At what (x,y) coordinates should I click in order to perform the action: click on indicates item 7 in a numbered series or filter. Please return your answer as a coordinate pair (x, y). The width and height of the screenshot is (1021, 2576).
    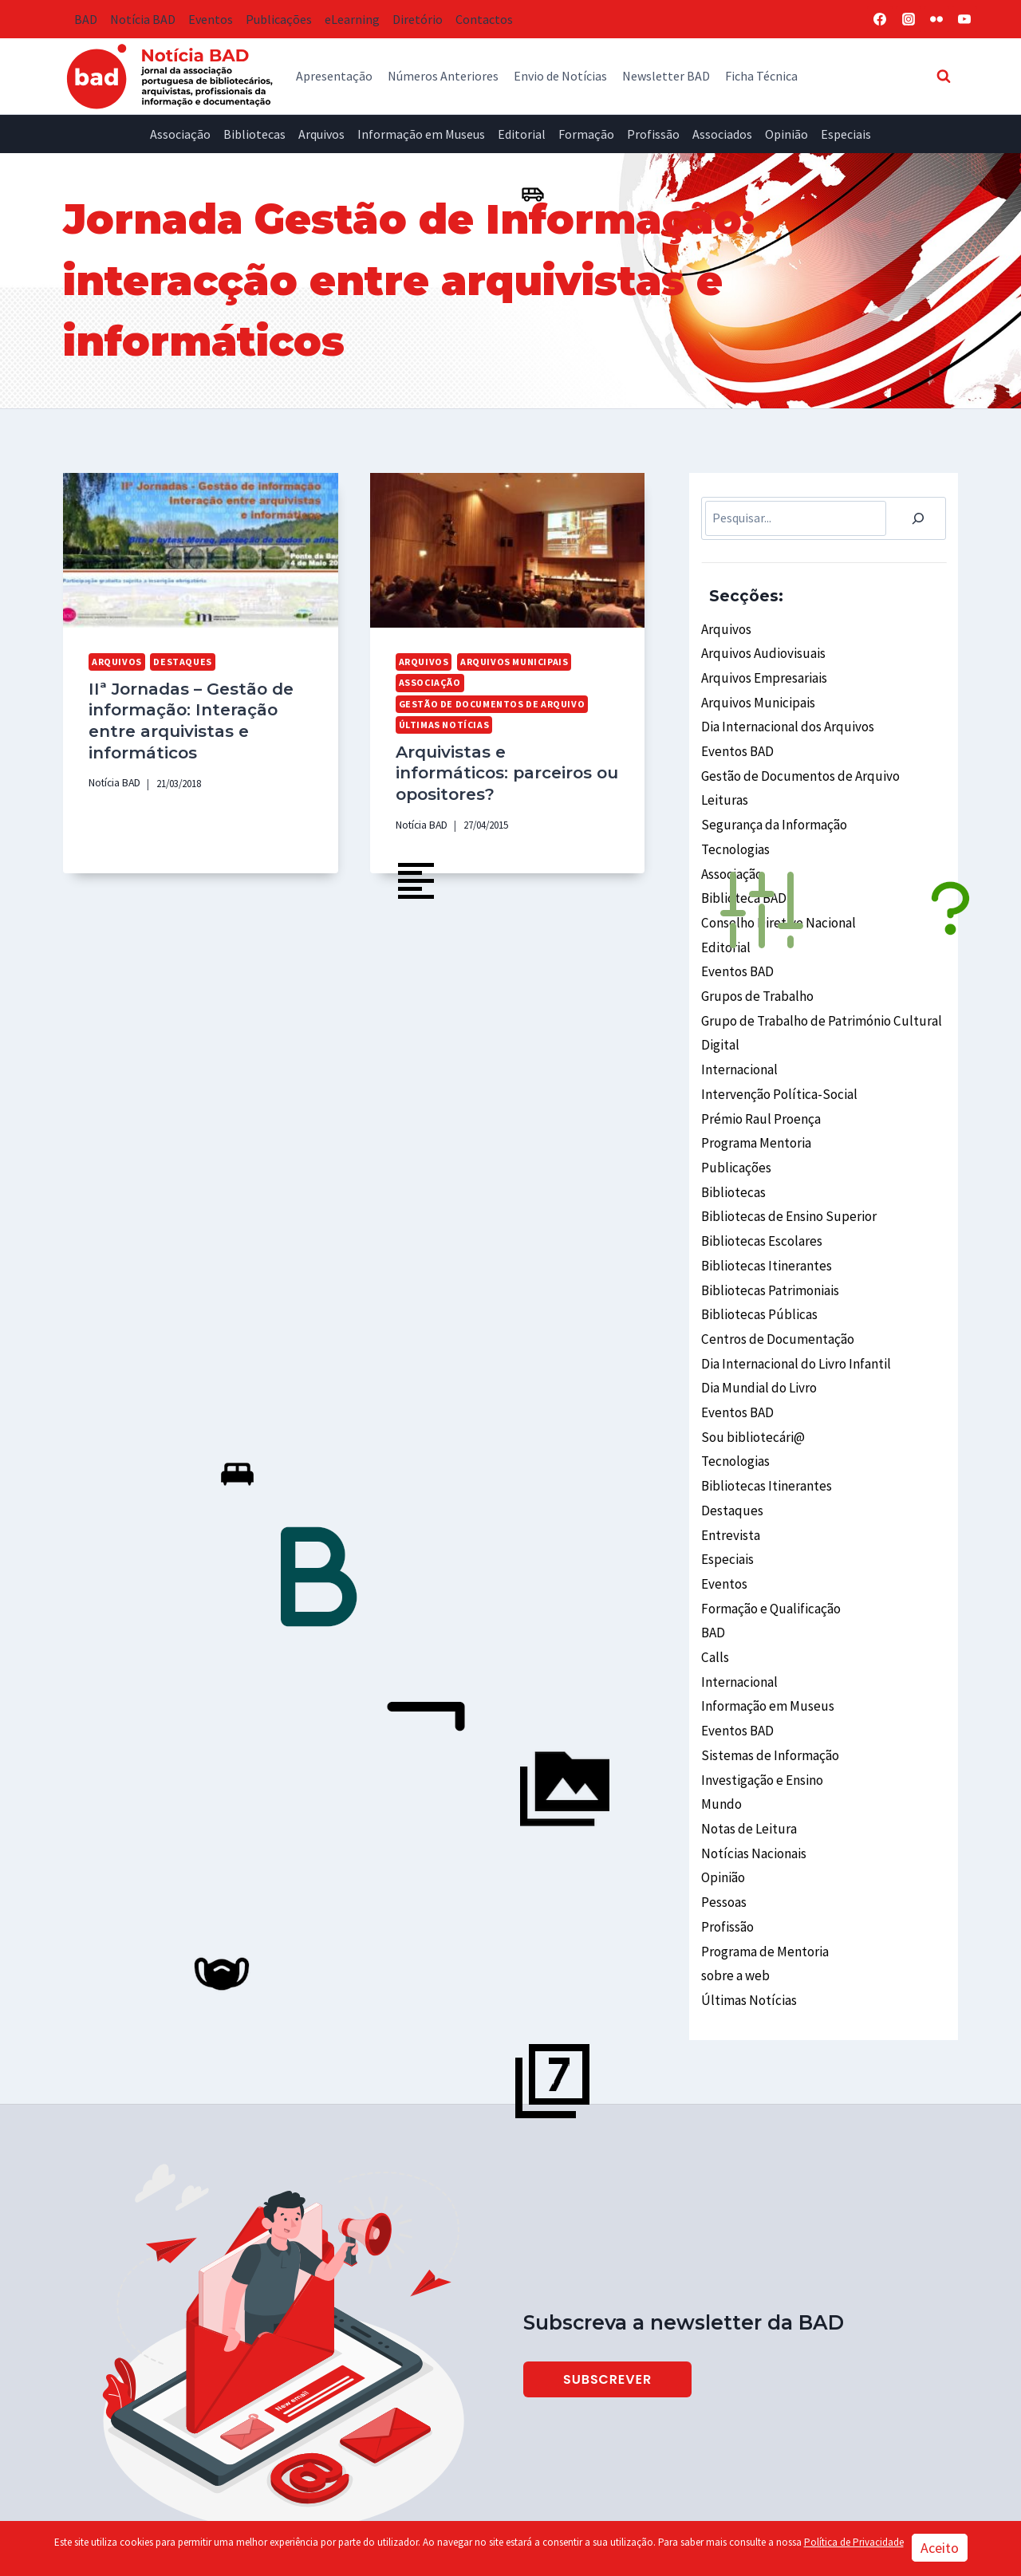
    Looking at the image, I should click on (552, 2081).